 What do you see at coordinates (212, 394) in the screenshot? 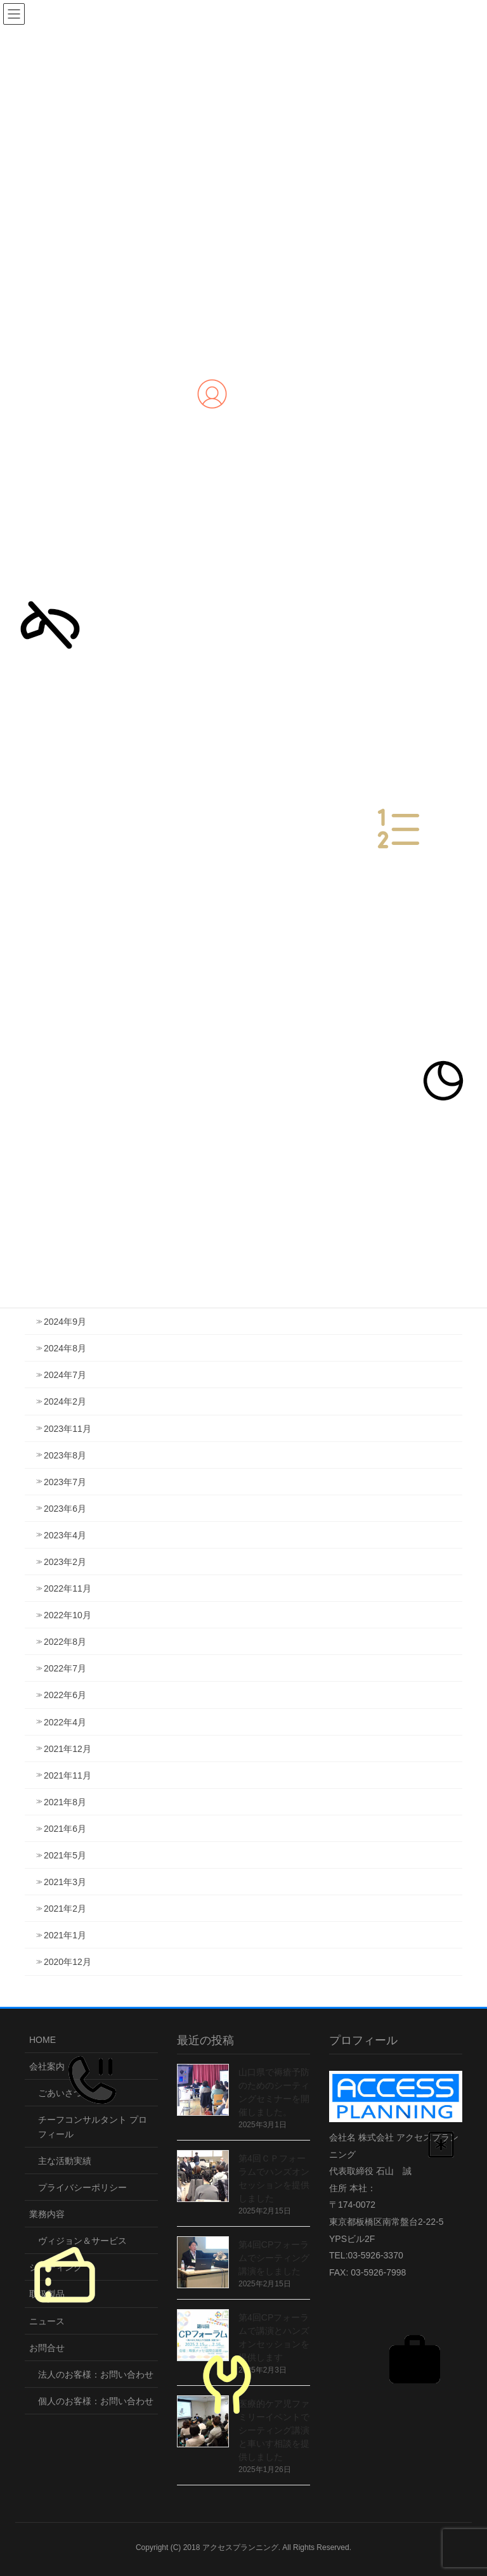
I see `view your profile` at bounding box center [212, 394].